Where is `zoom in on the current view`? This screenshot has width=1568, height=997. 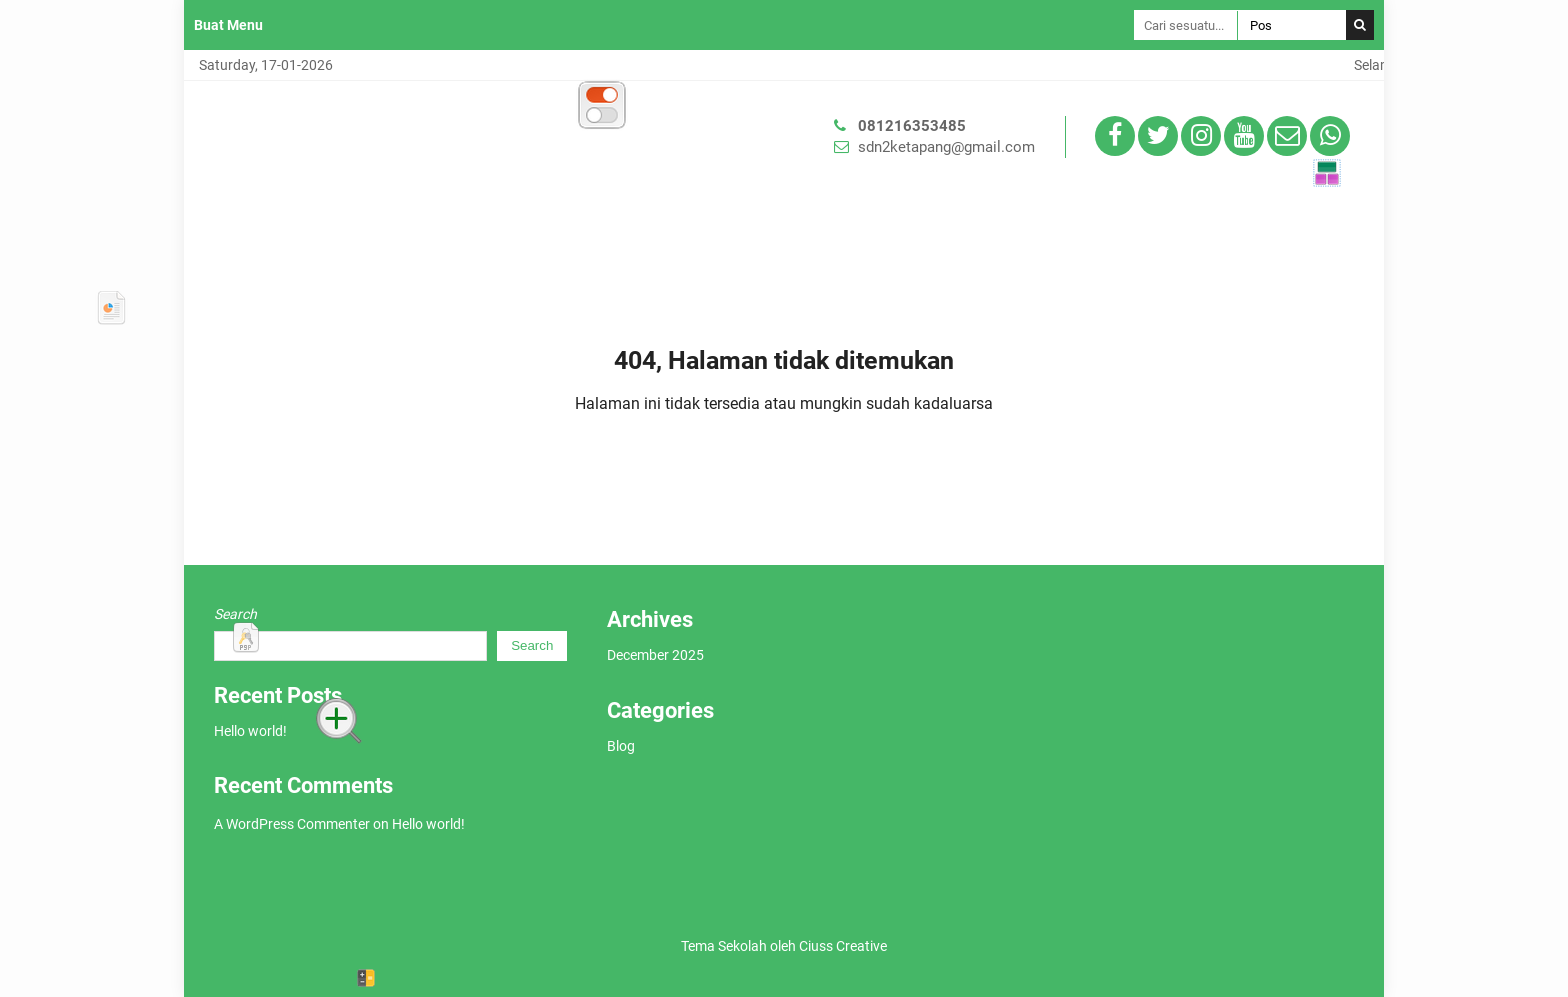
zoom in on the current view is located at coordinates (339, 721).